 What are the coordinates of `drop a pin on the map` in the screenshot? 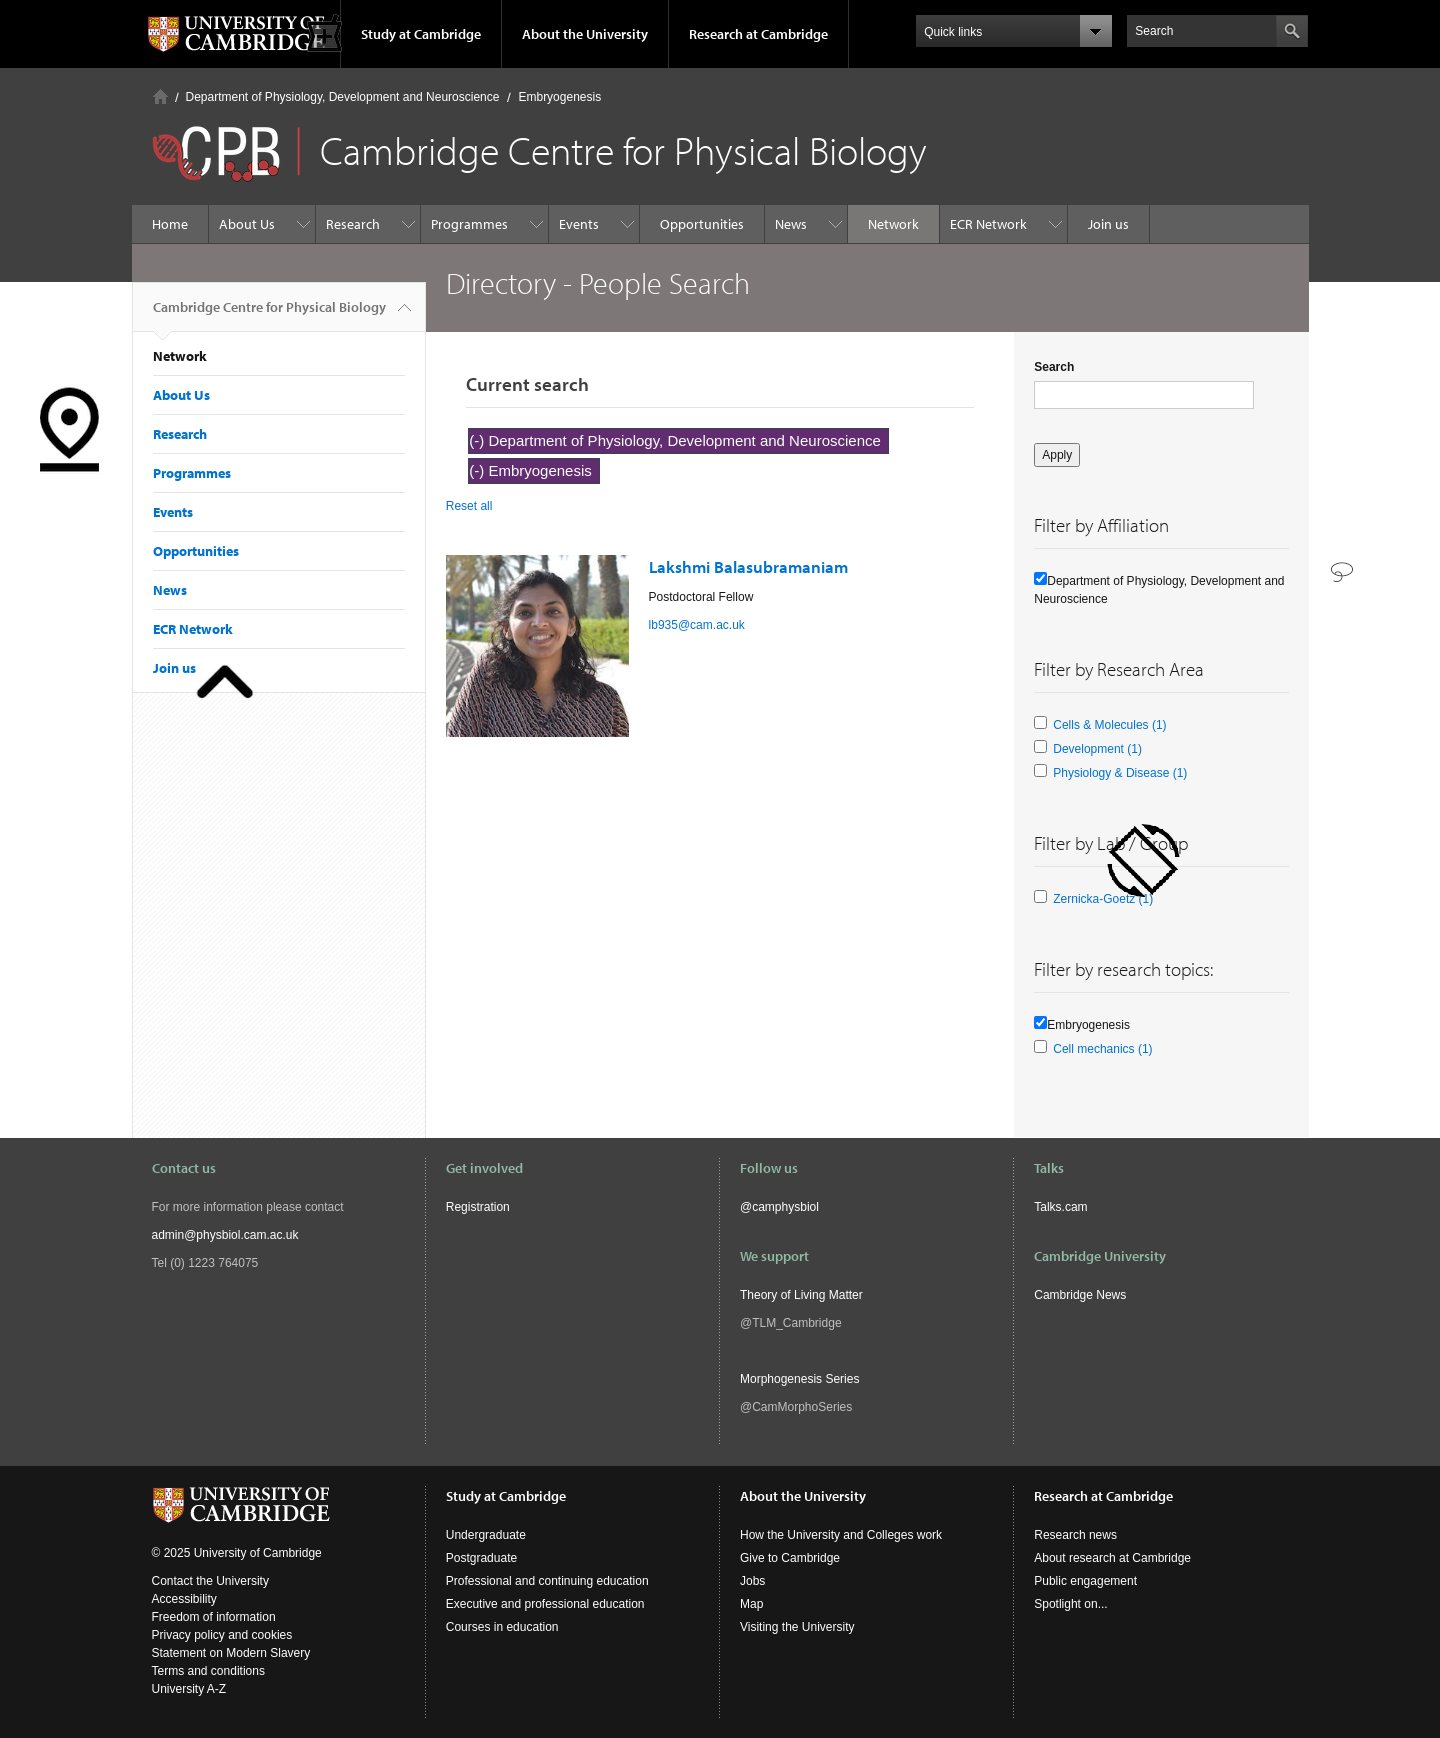 It's located at (69, 429).